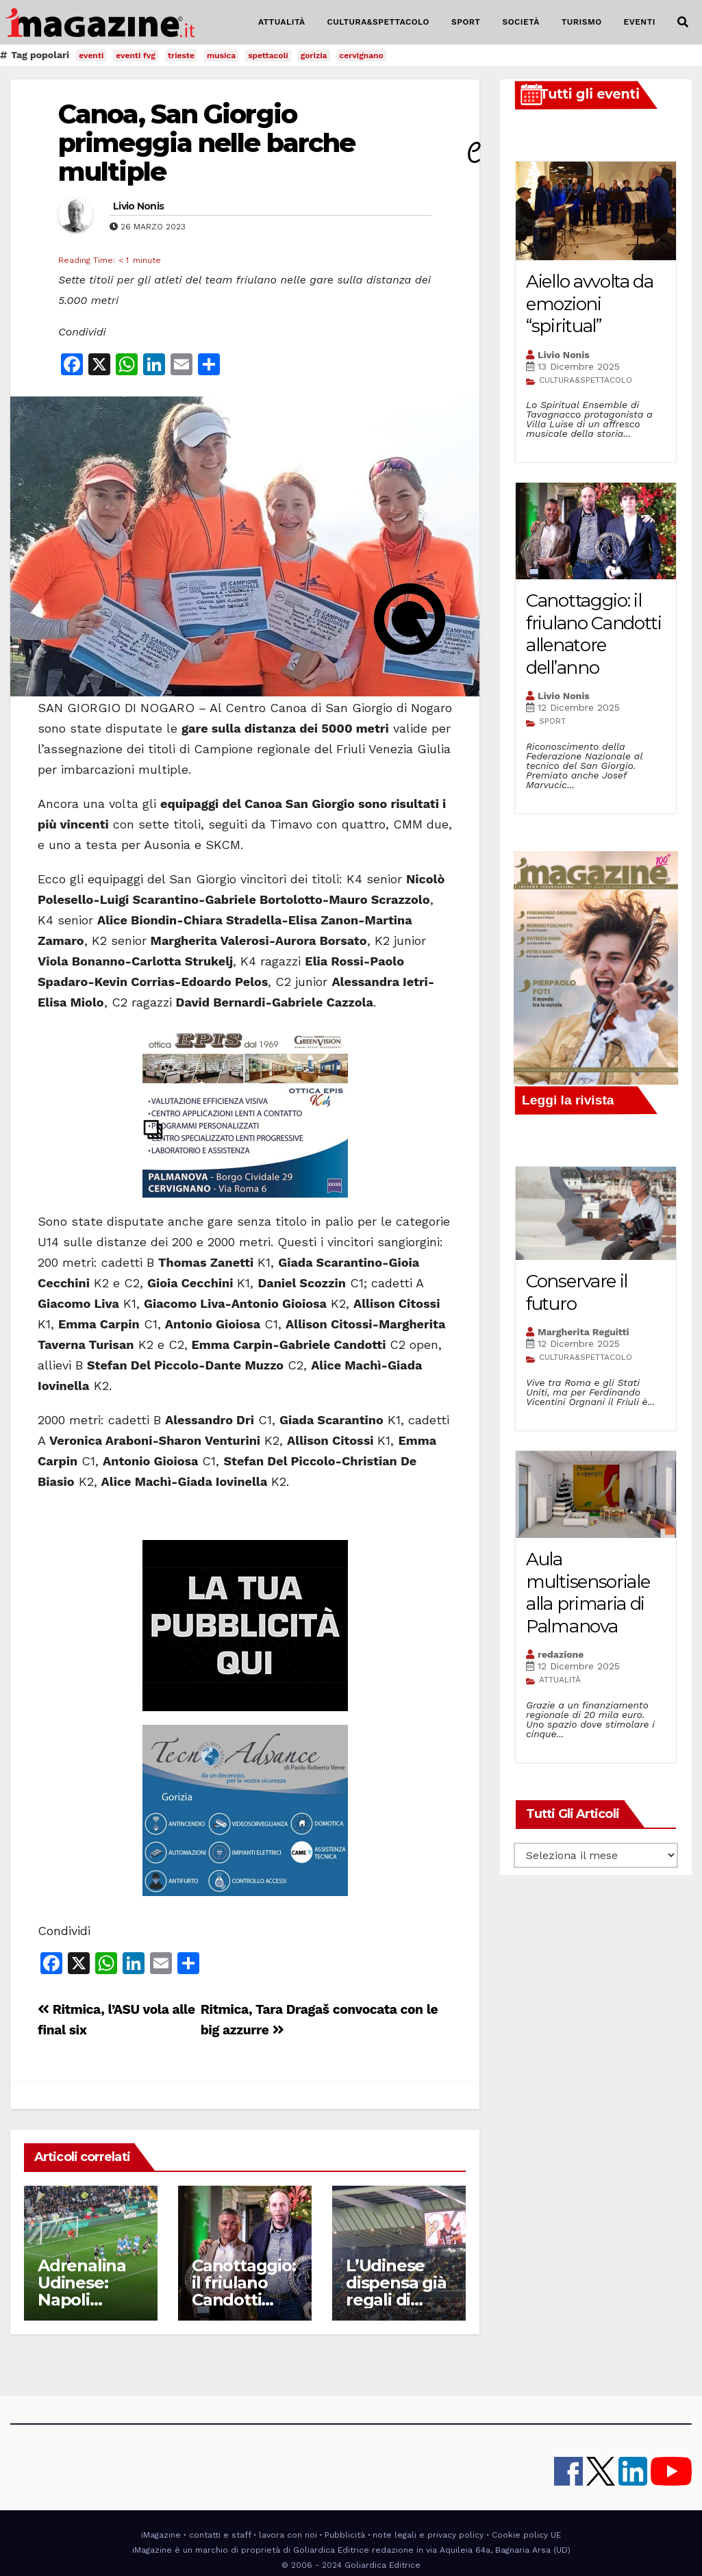  I want to click on restart or reboot the device, so click(410, 619).